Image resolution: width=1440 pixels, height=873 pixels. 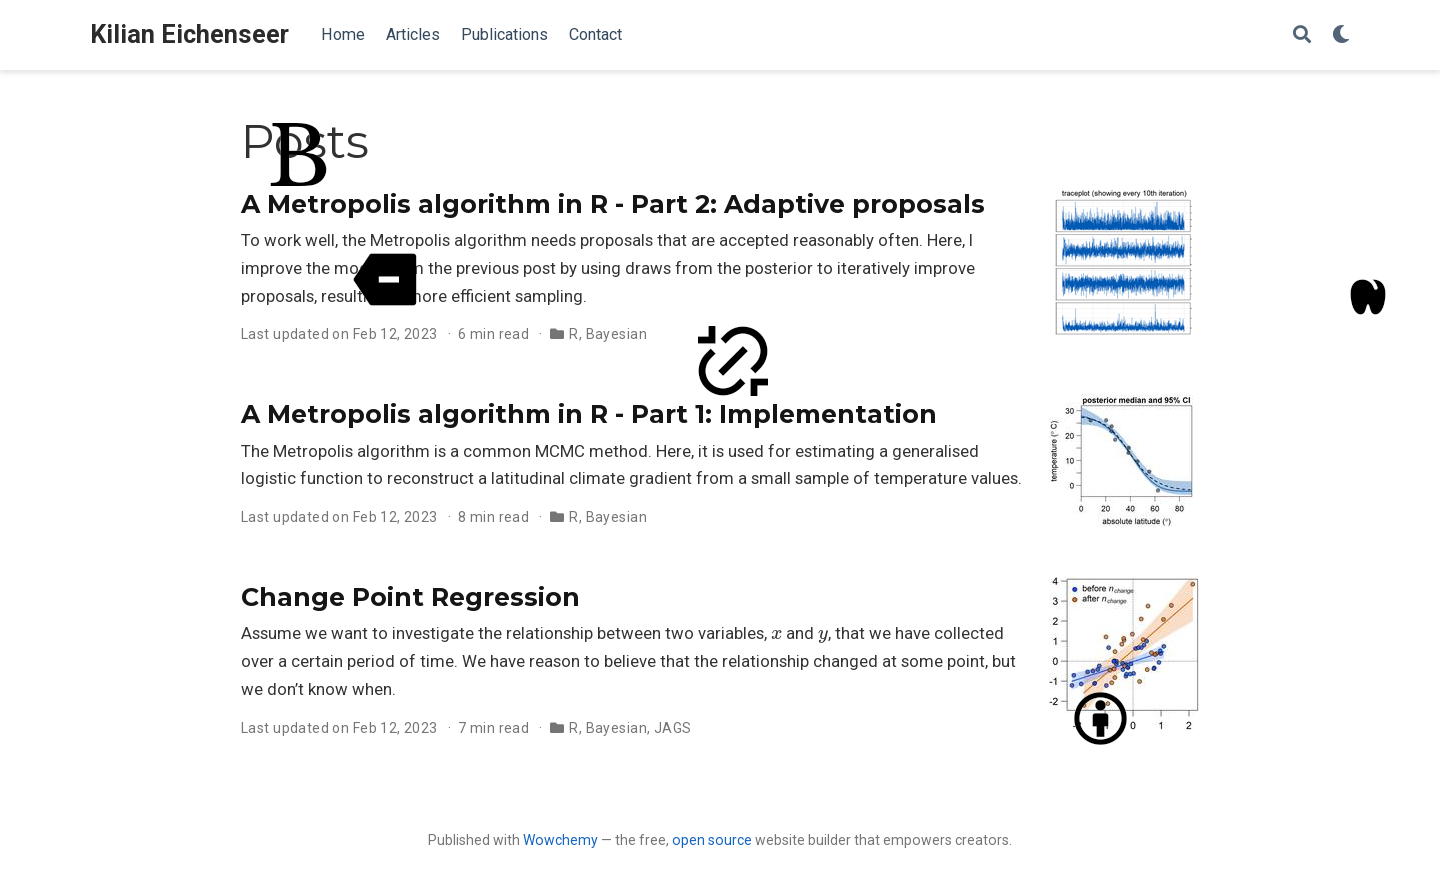 I want to click on access dental or oral health features, so click(x=1368, y=297).